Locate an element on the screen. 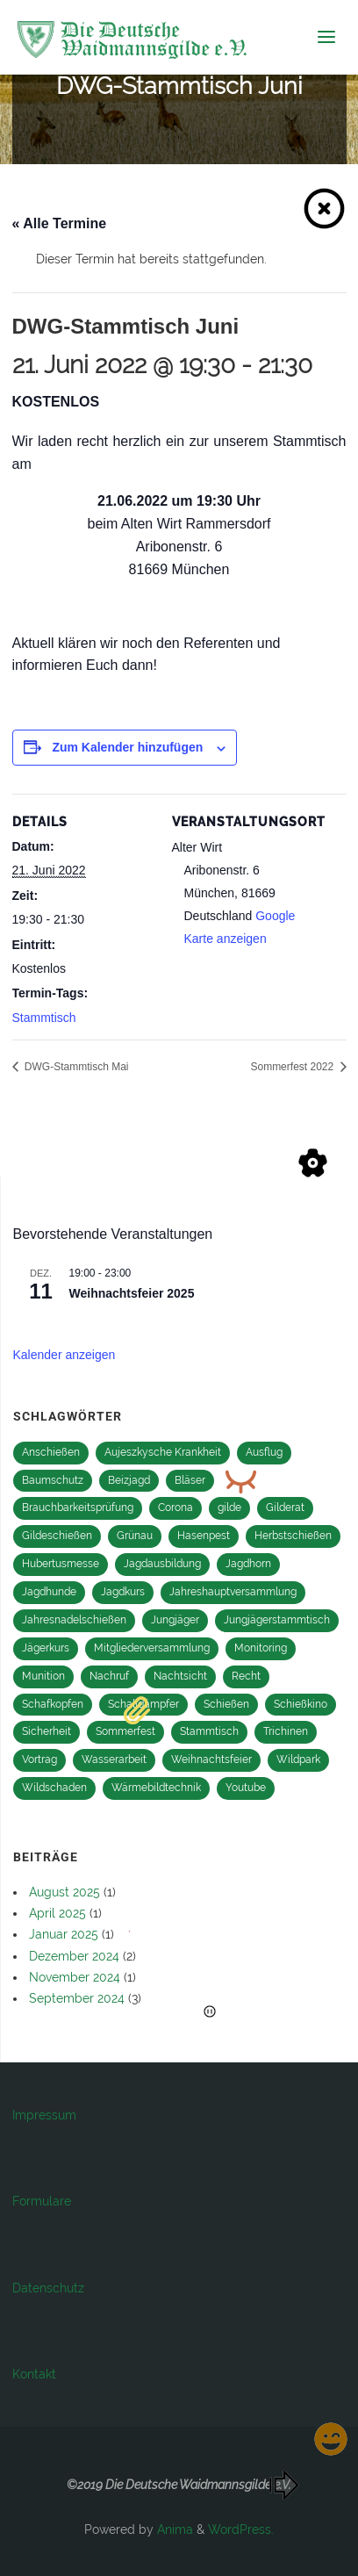 The width and height of the screenshot is (358, 2576). close or dismiss a dialog is located at coordinates (324, 208).